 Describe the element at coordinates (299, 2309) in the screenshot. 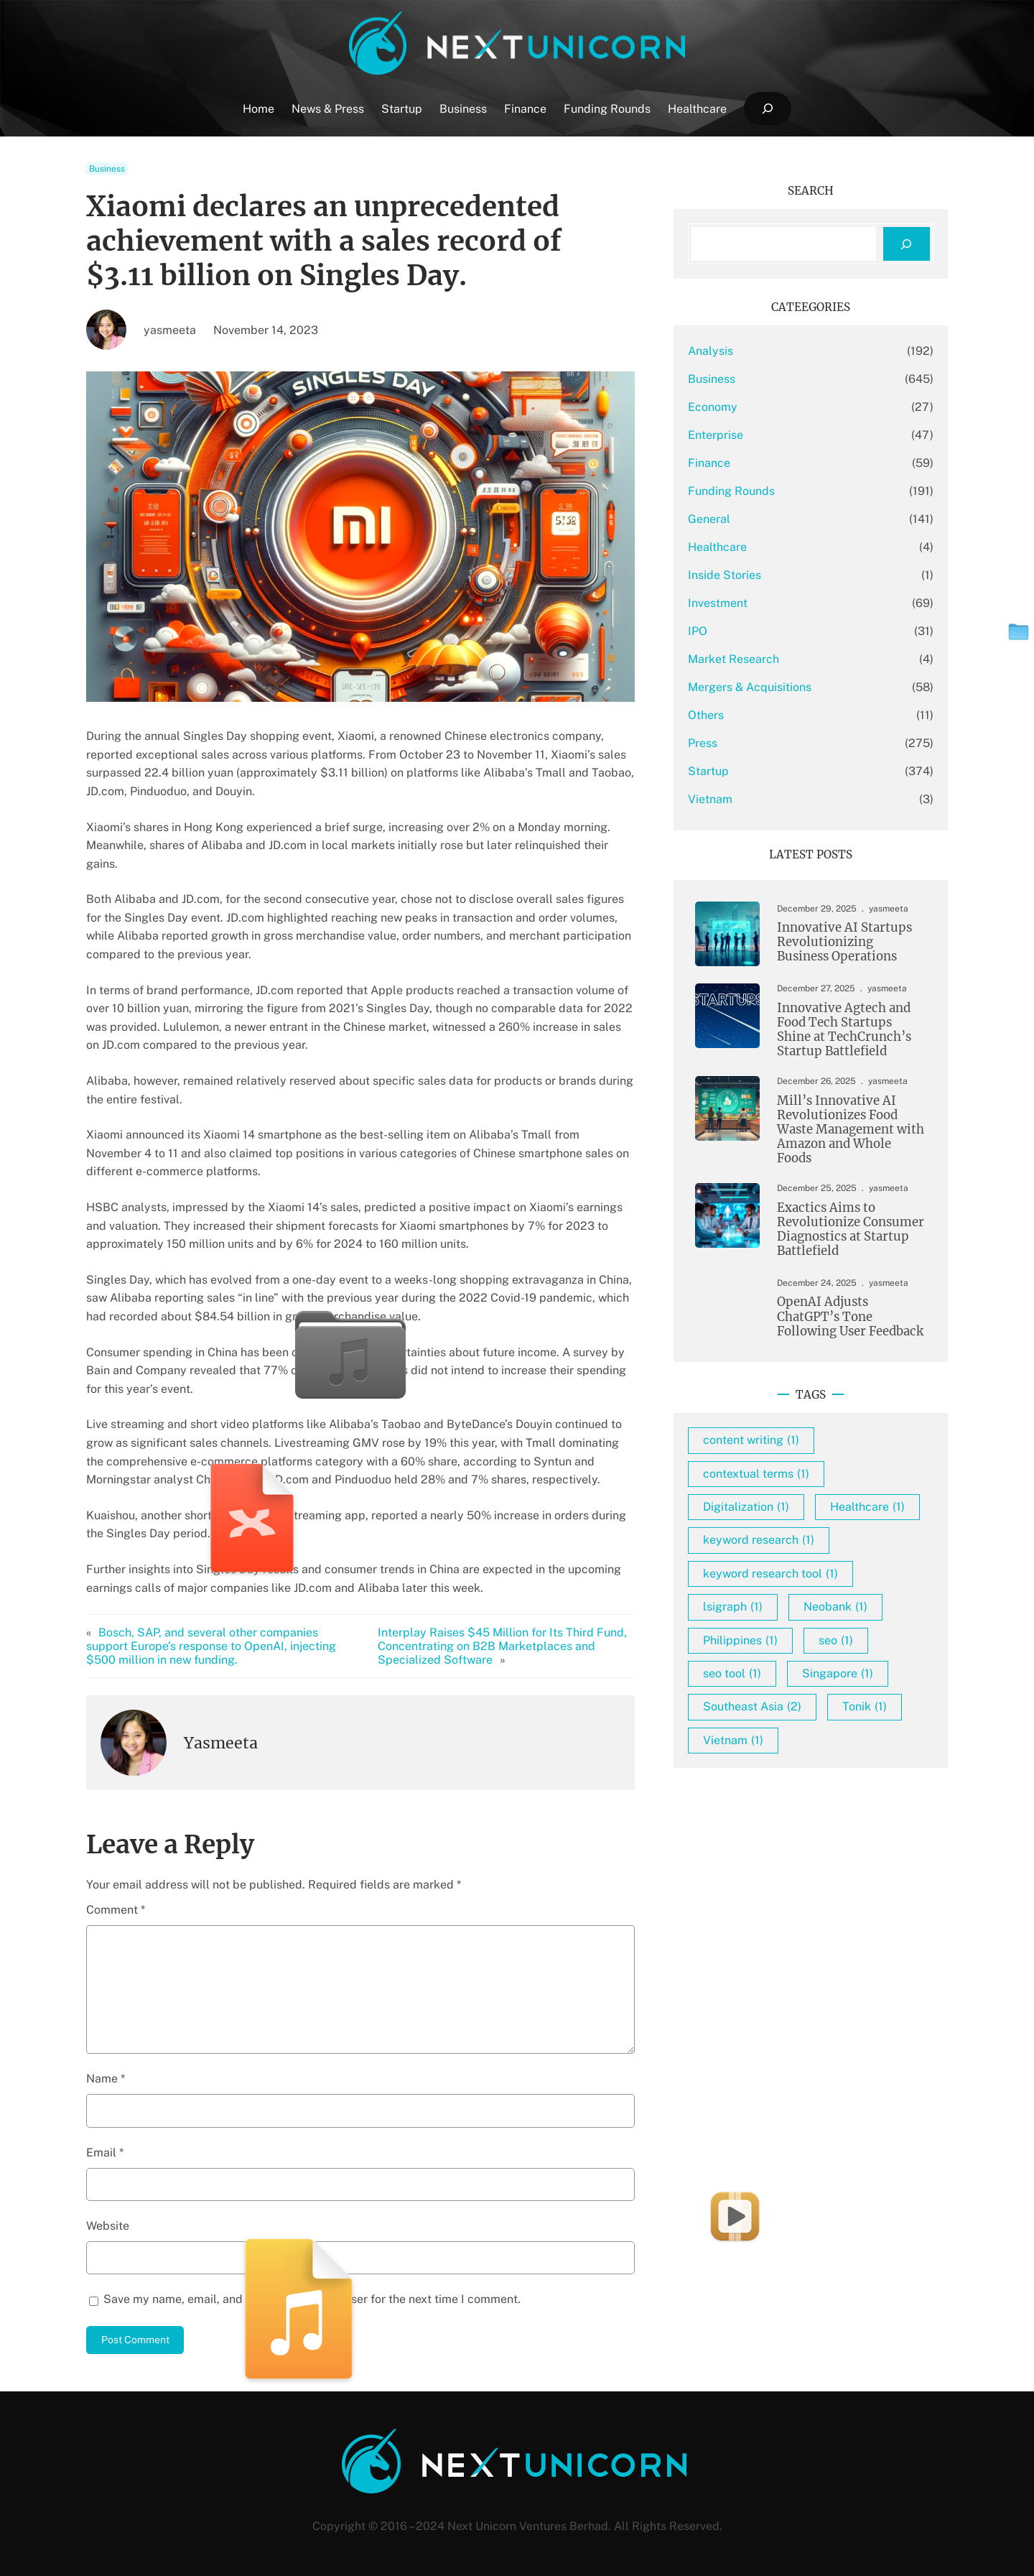

I see `an ogg audio file` at that location.